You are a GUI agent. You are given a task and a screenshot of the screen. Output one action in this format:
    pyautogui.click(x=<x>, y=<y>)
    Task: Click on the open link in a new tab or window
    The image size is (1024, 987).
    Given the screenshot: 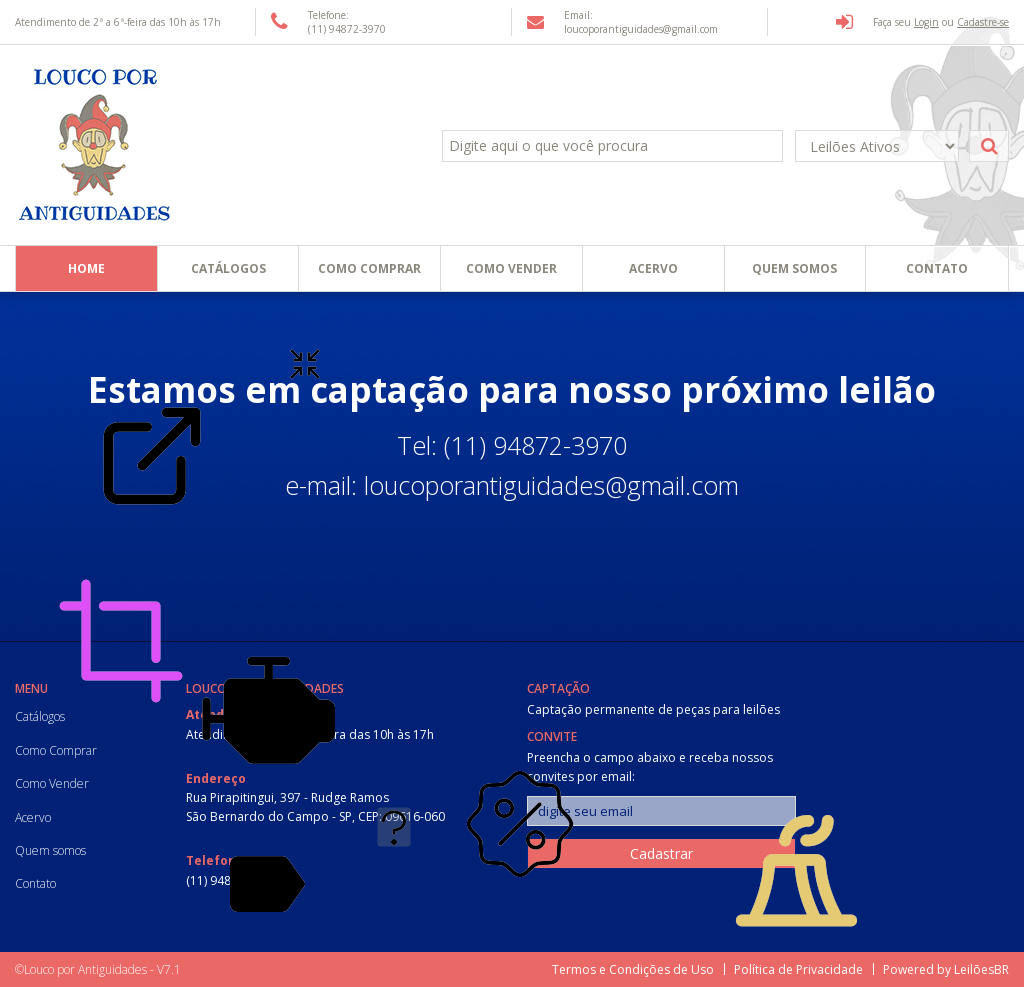 What is the action you would take?
    pyautogui.click(x=152, y=456)
    